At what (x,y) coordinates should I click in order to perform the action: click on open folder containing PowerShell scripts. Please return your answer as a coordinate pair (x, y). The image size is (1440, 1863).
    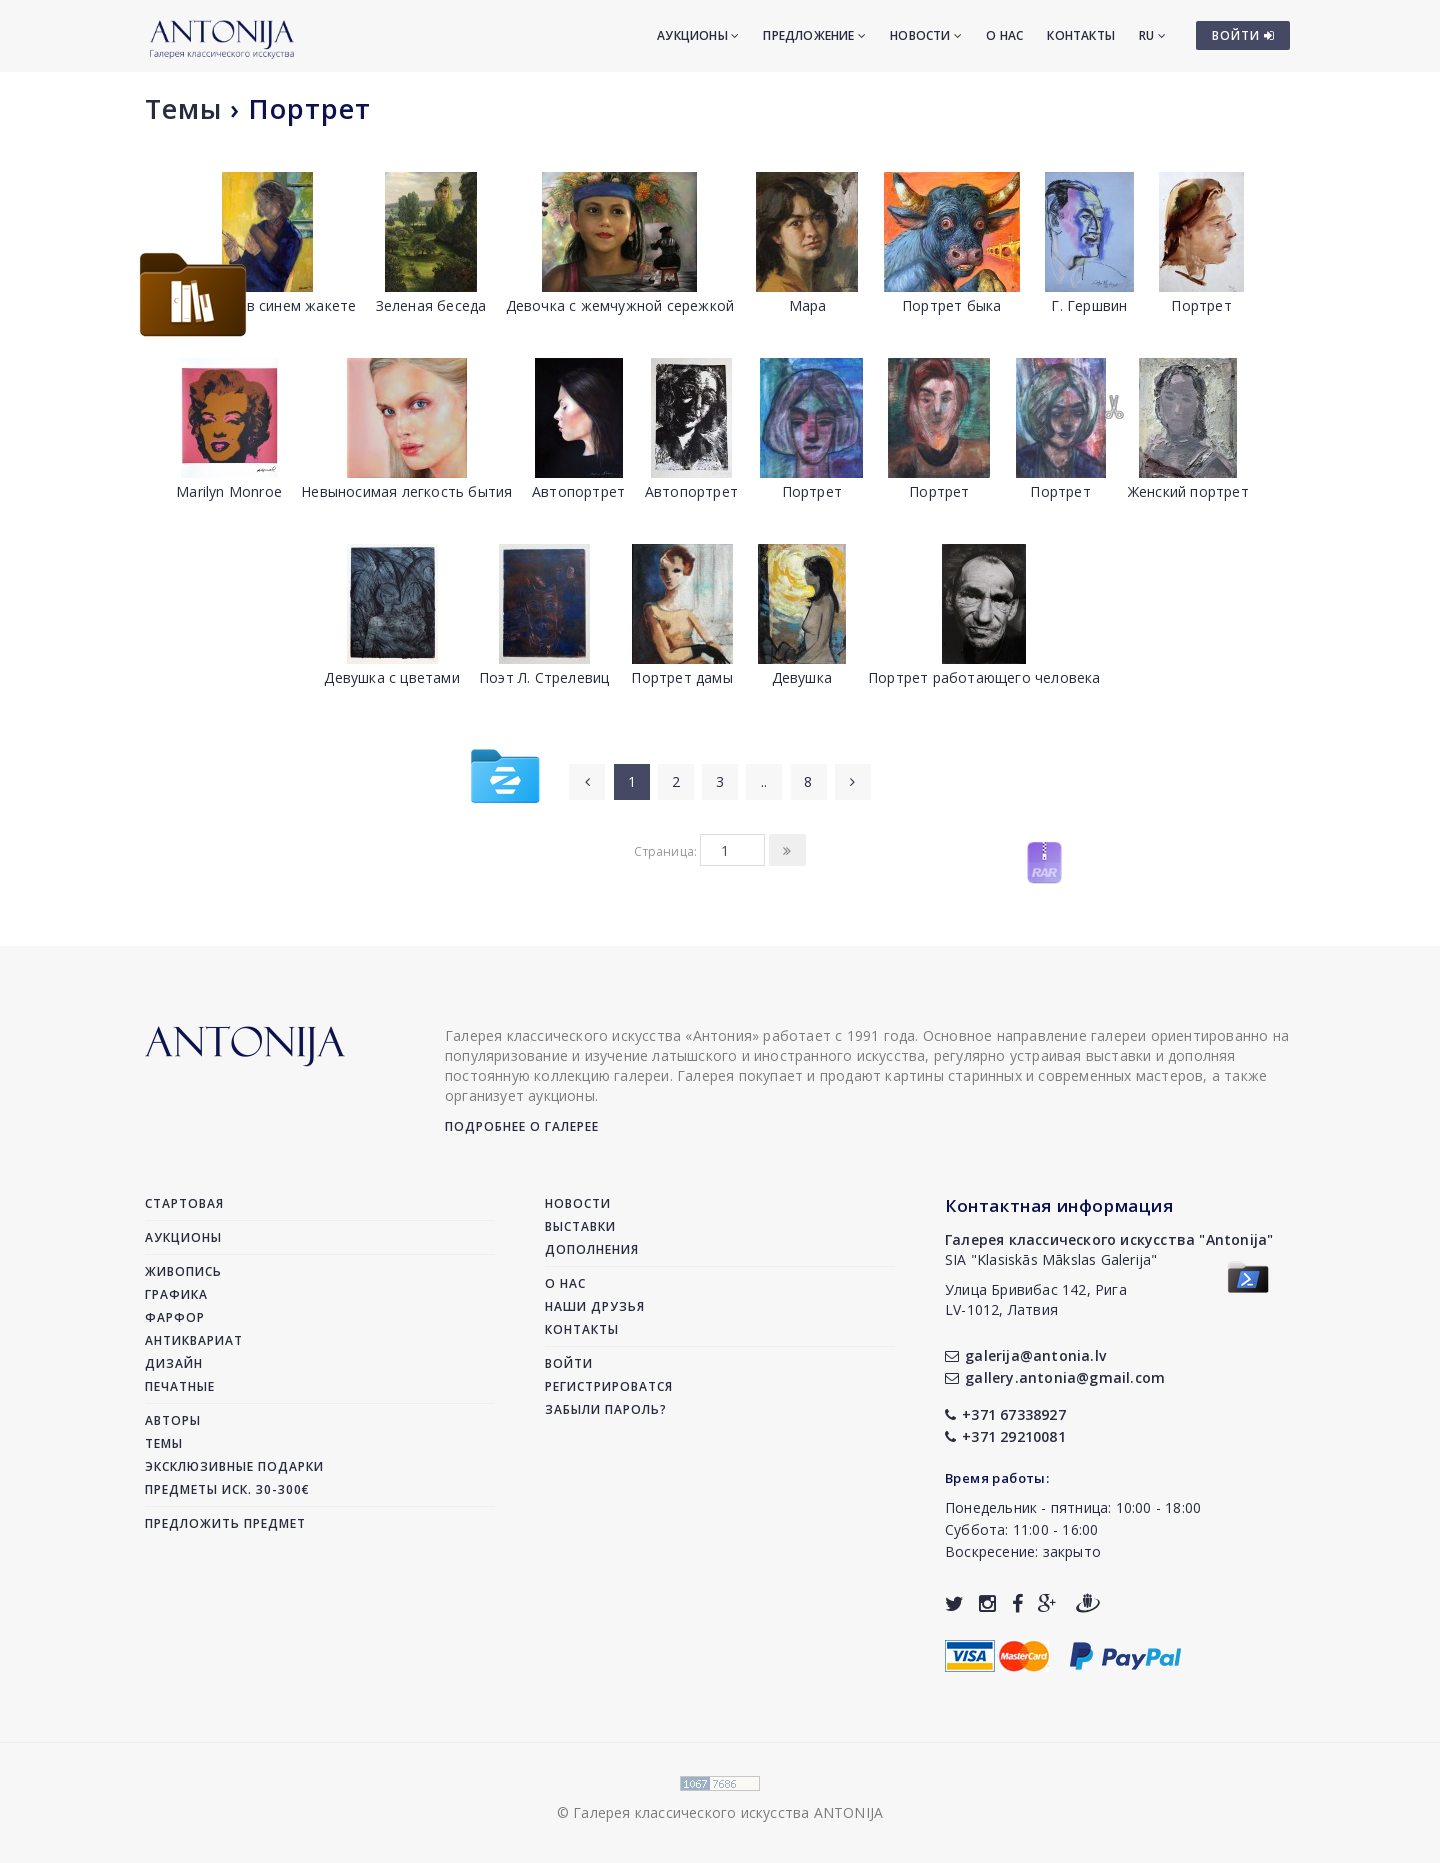
    Looking at the image, I should click on (1248, 1278).